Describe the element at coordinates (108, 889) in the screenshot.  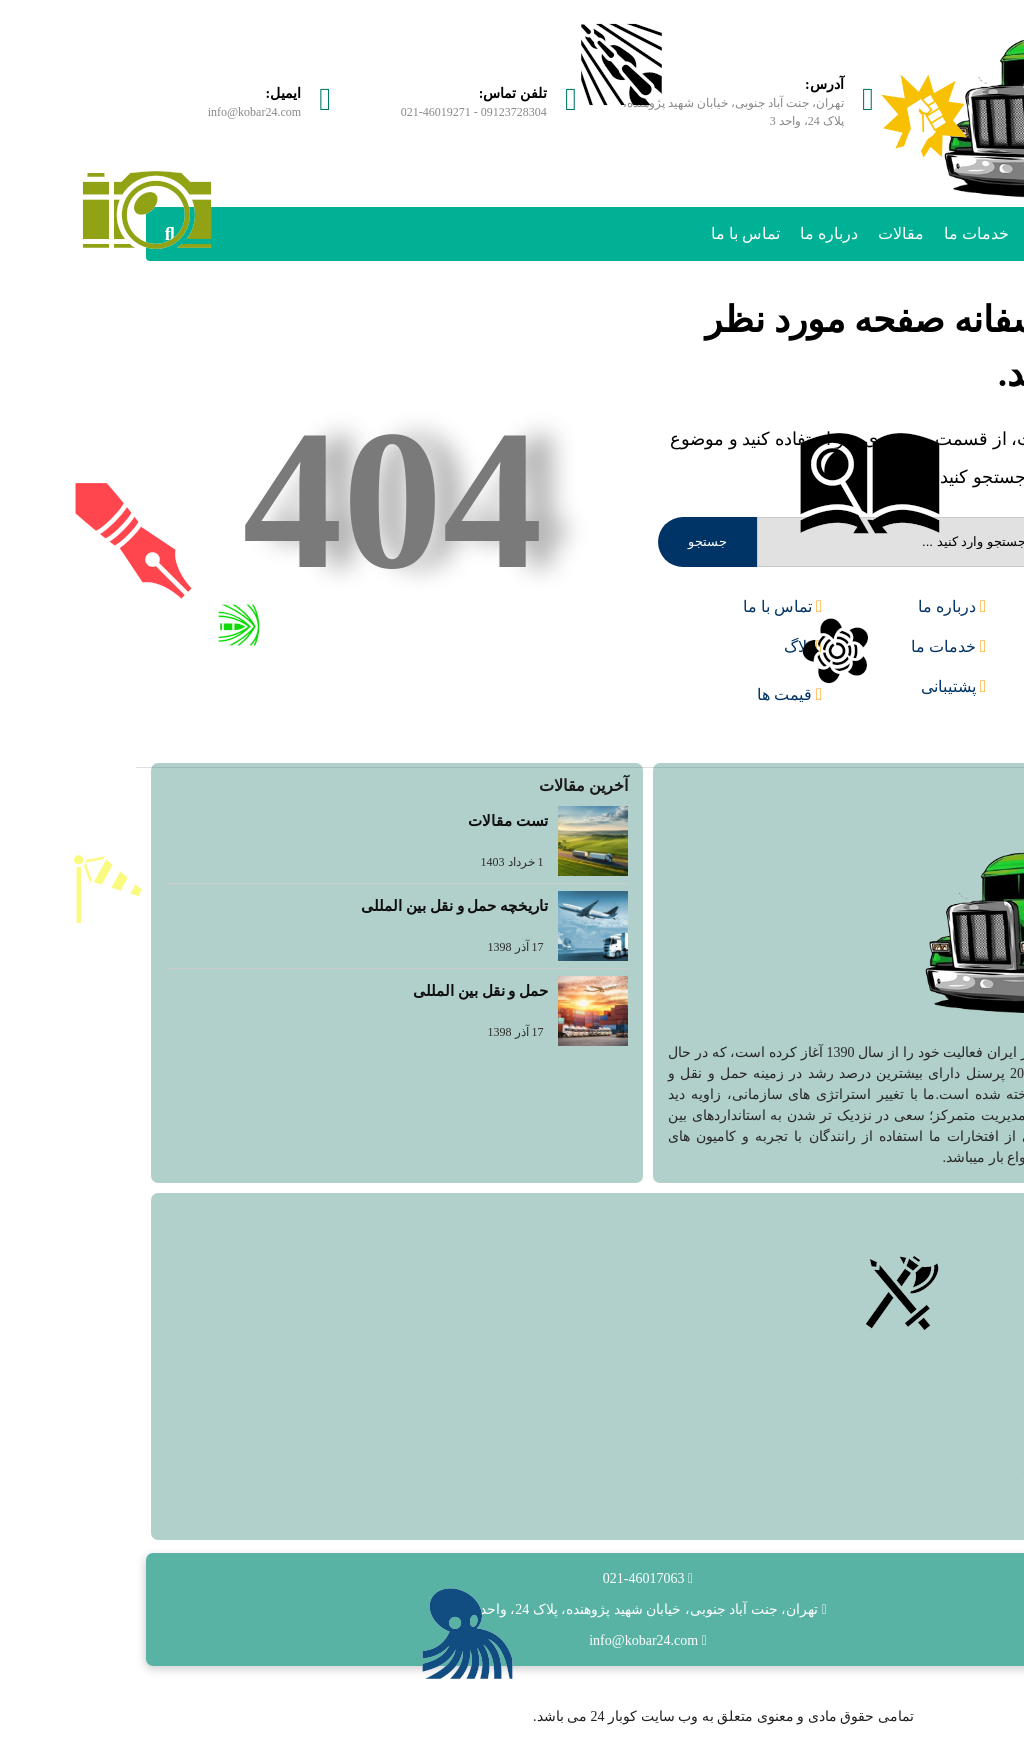
I see `view current wind conditions` at that location.